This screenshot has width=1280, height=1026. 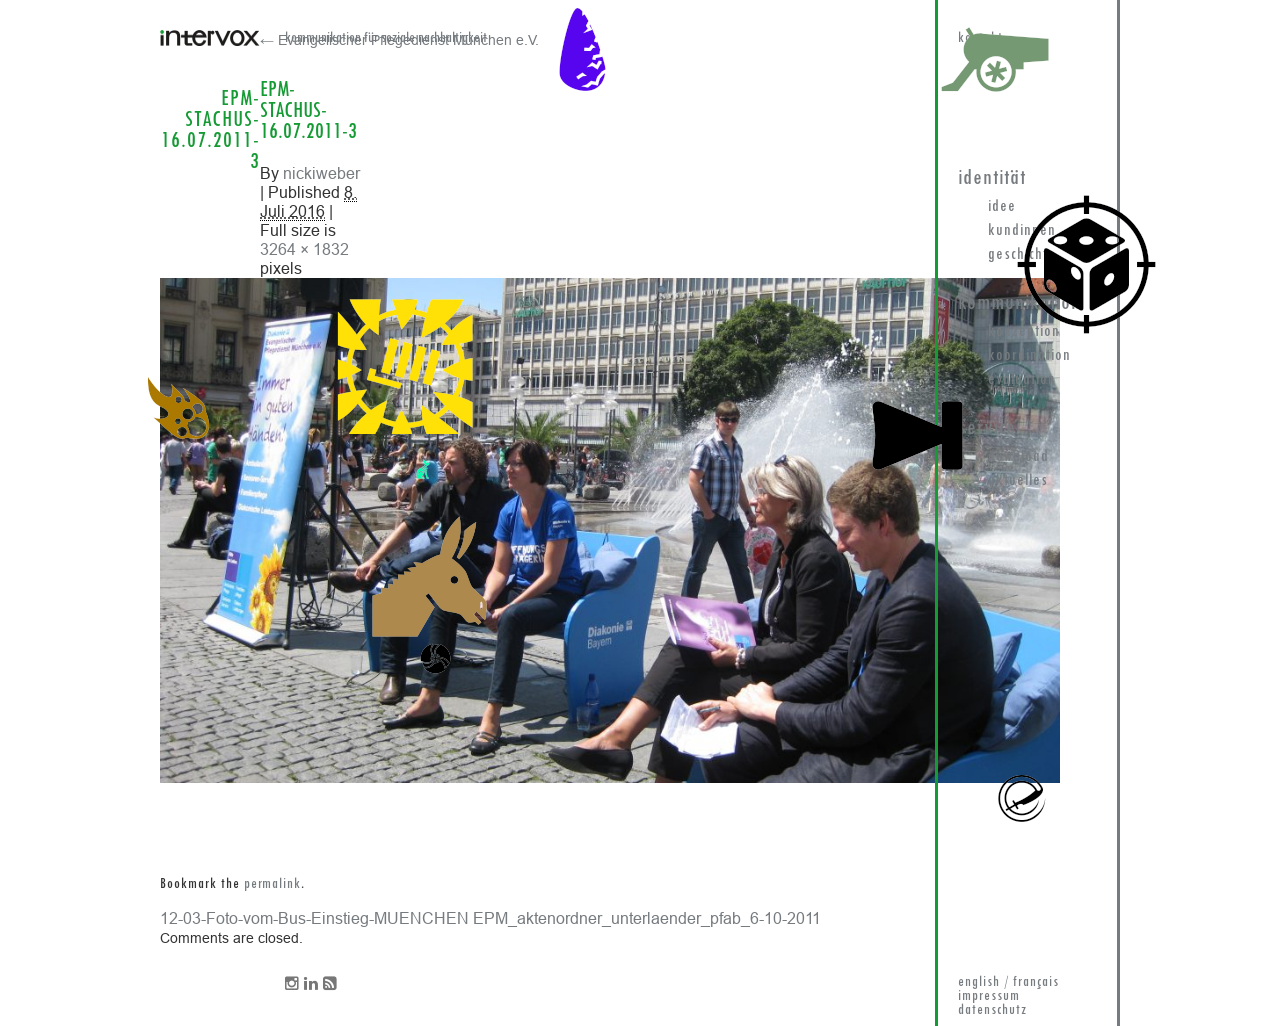 What do you see at coordinates (1086, 264) in the screenshot?
I see `target a random selection or dice roll` at bounding box center [1086, 264].